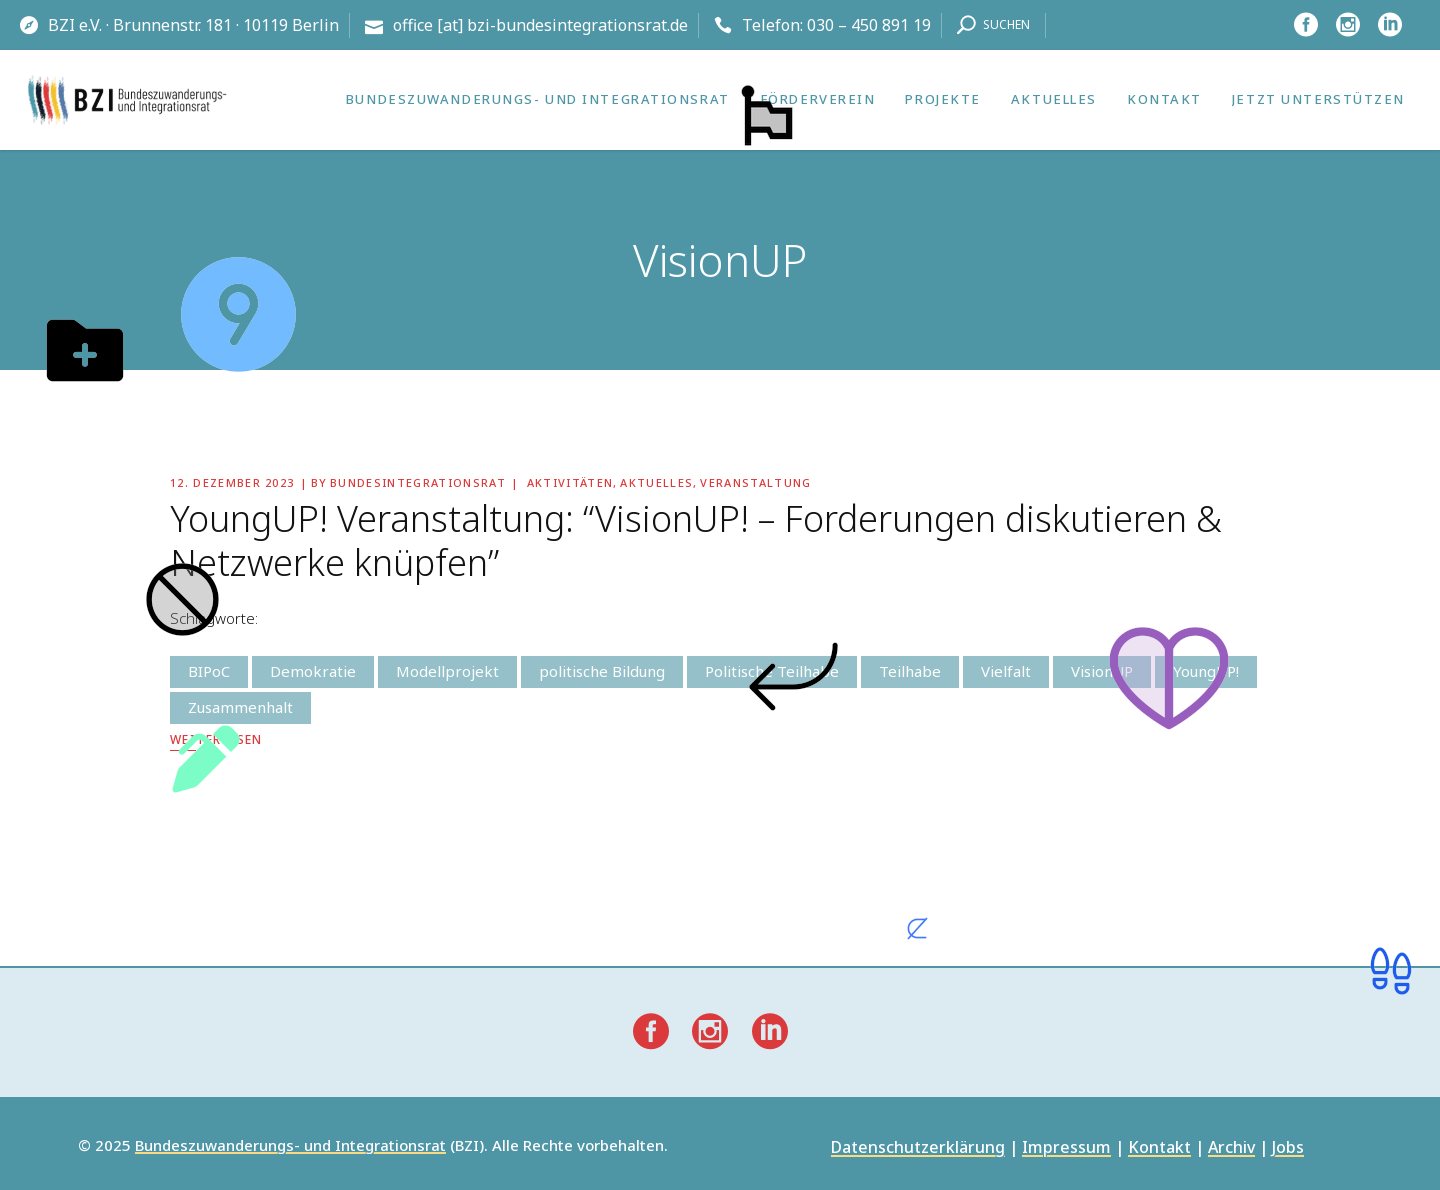 Image resolution: width=1440 pixels, height=1190 pixels. I want to click on indicates partial like or favorite status, so click(1169, 674).